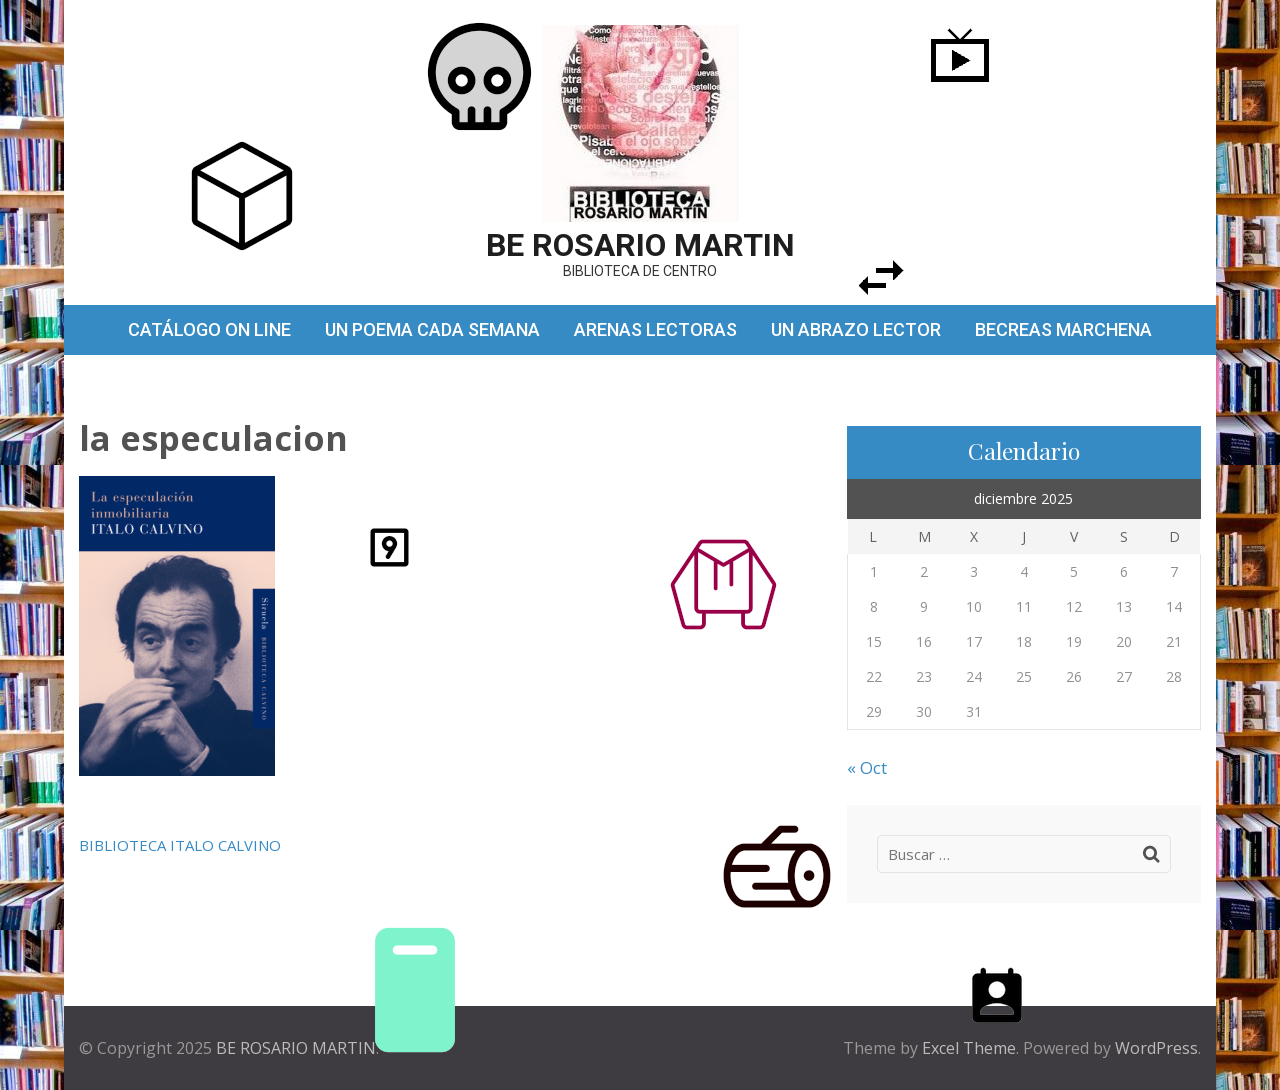 Image resolution: width=1280 pixels, height=1090 pixels. I want to click on indicates danger or fatal error, so click(479, 78).